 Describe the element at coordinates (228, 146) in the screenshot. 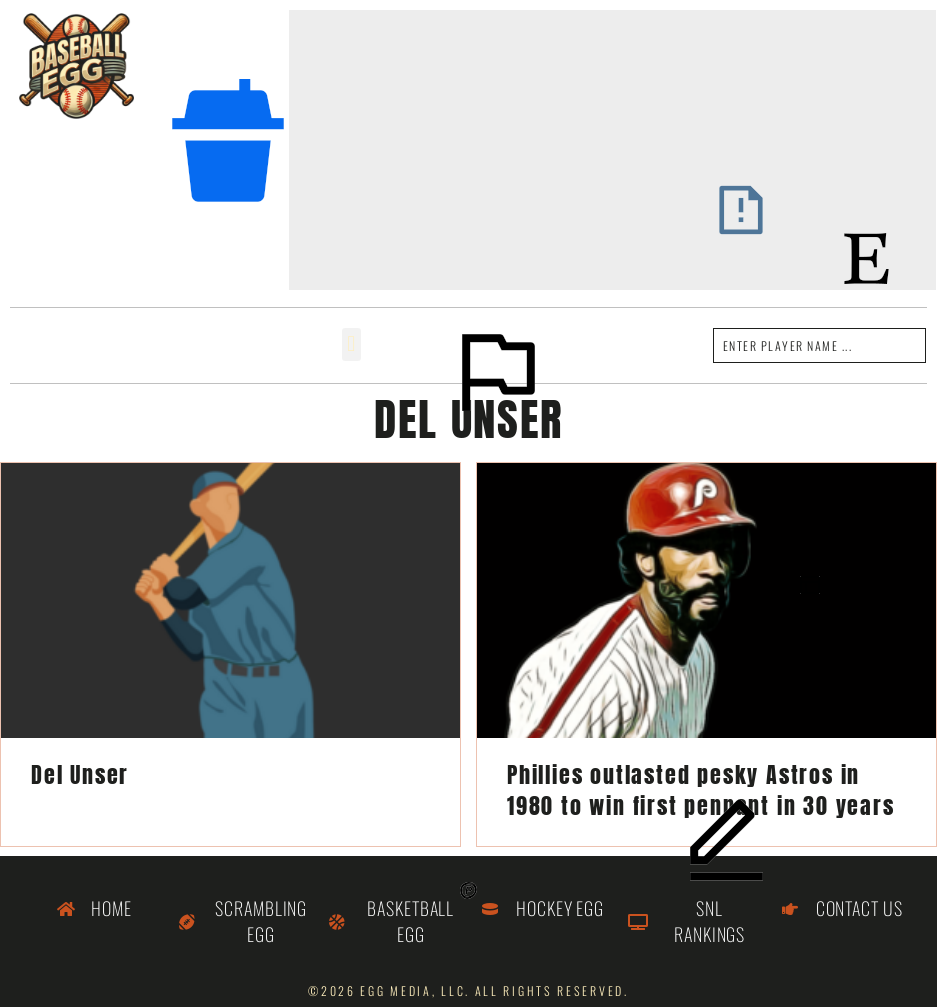

I see `view food and drink options` at that location.